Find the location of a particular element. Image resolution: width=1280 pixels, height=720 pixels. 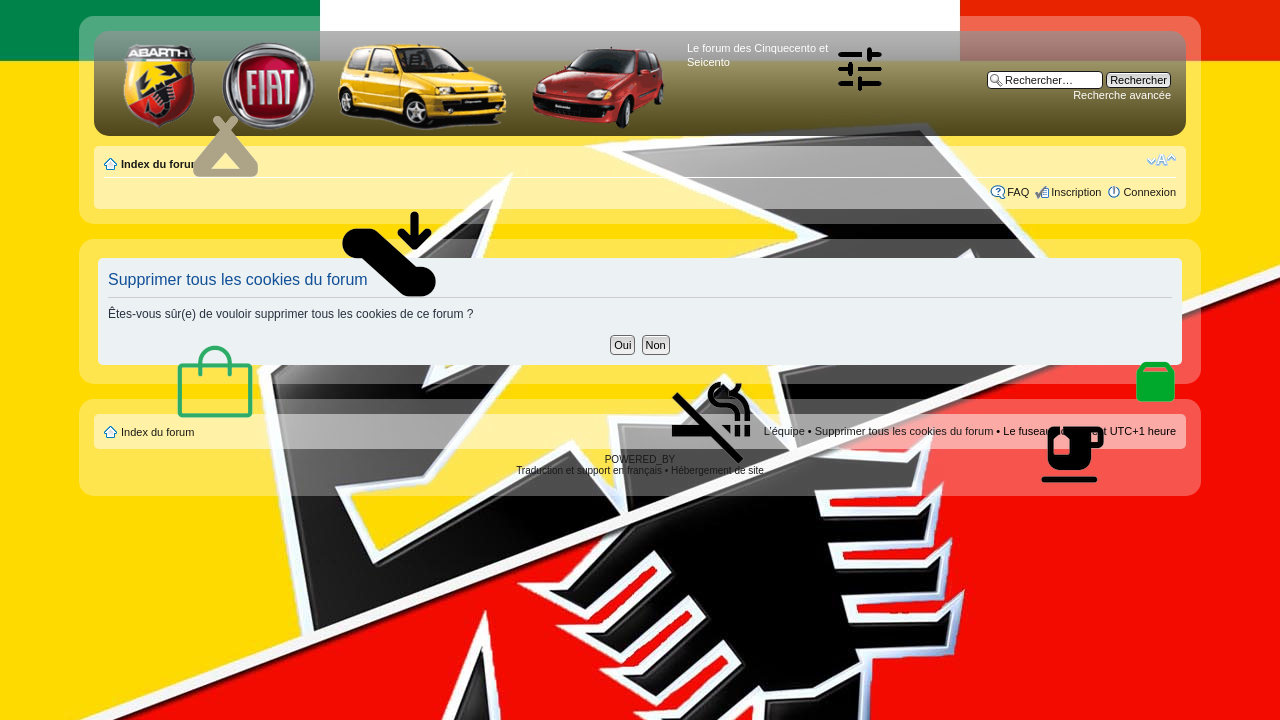

view your shopping bag is located at coordinates (215, 386).